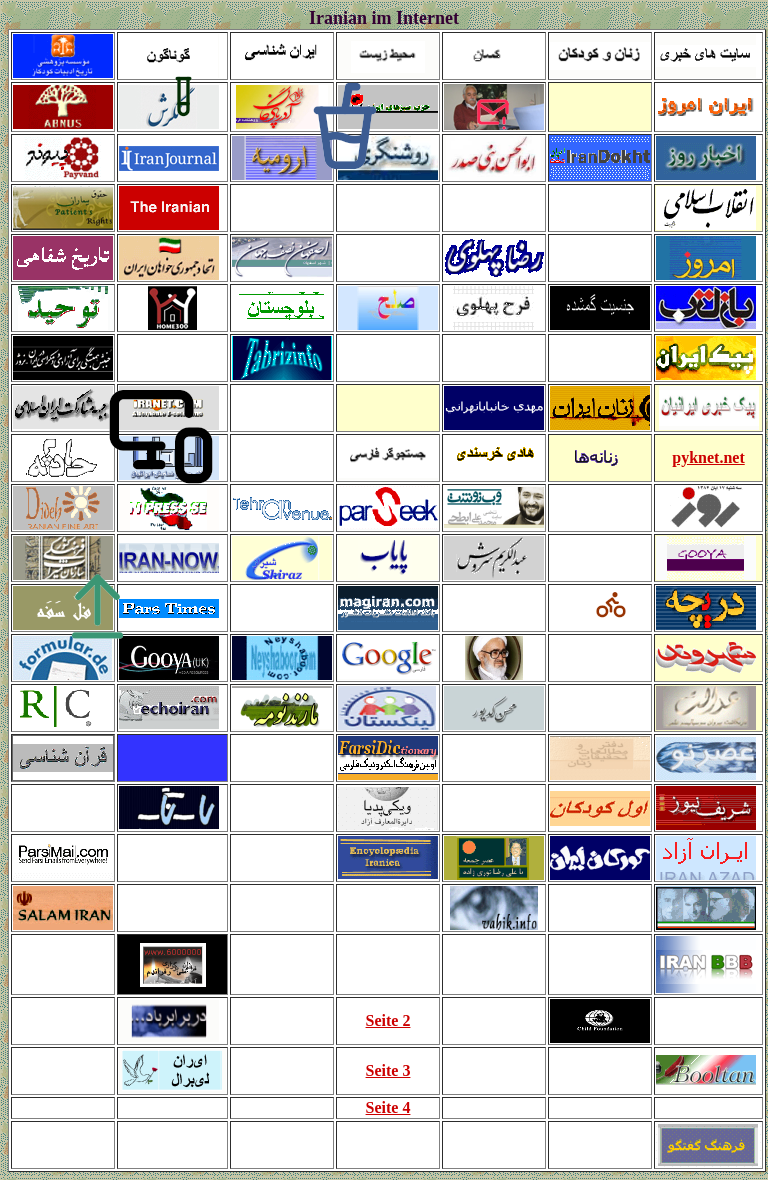  Describe the element at coordinates (345, 126) in the screenshot. I see `order a beverage or drink` at that location.